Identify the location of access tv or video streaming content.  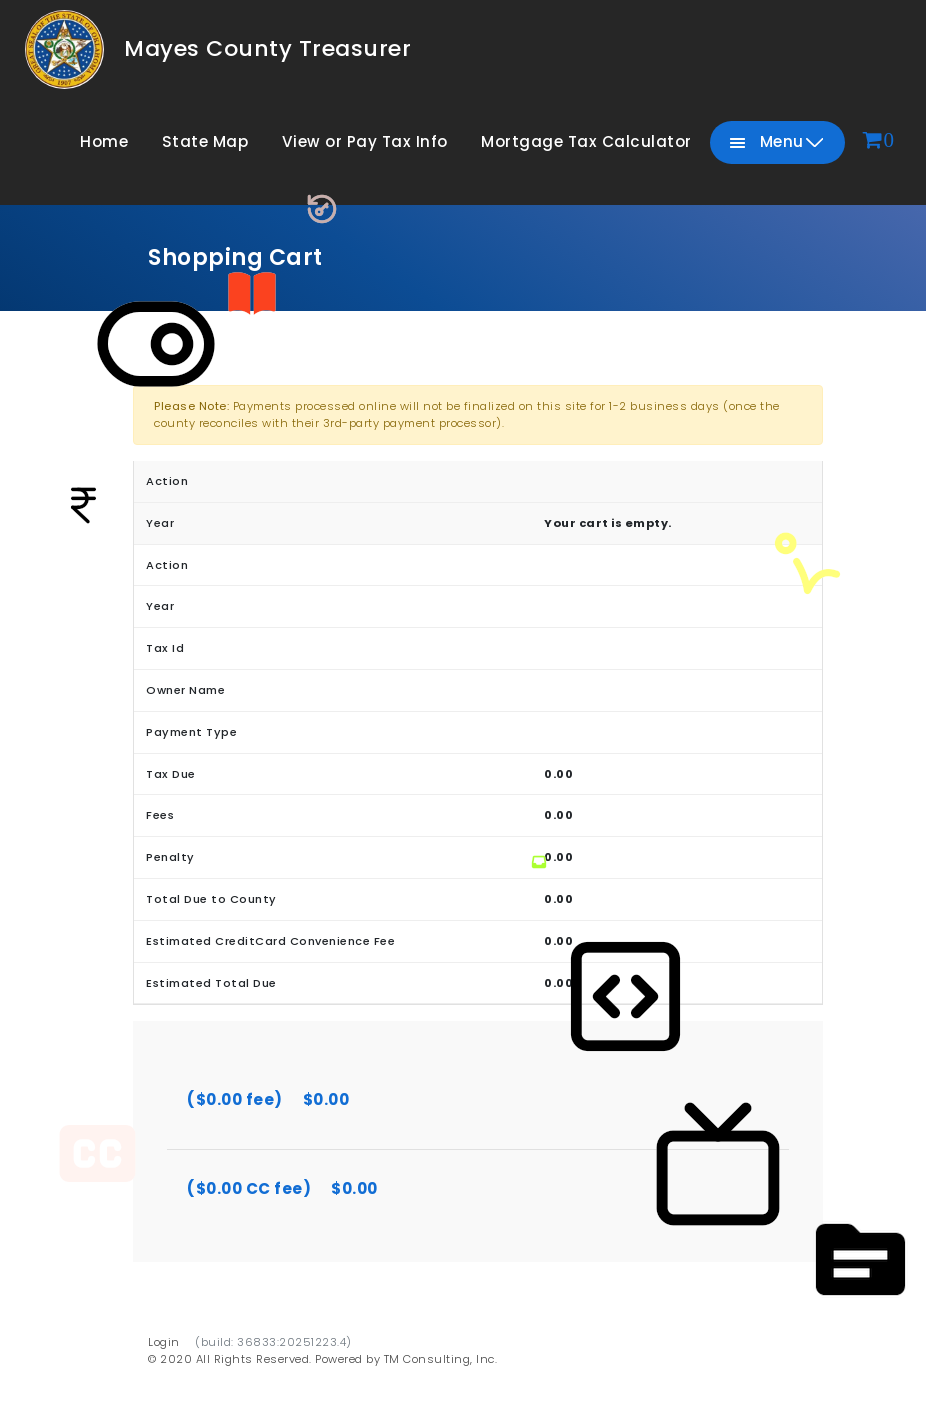
(718, 1164).